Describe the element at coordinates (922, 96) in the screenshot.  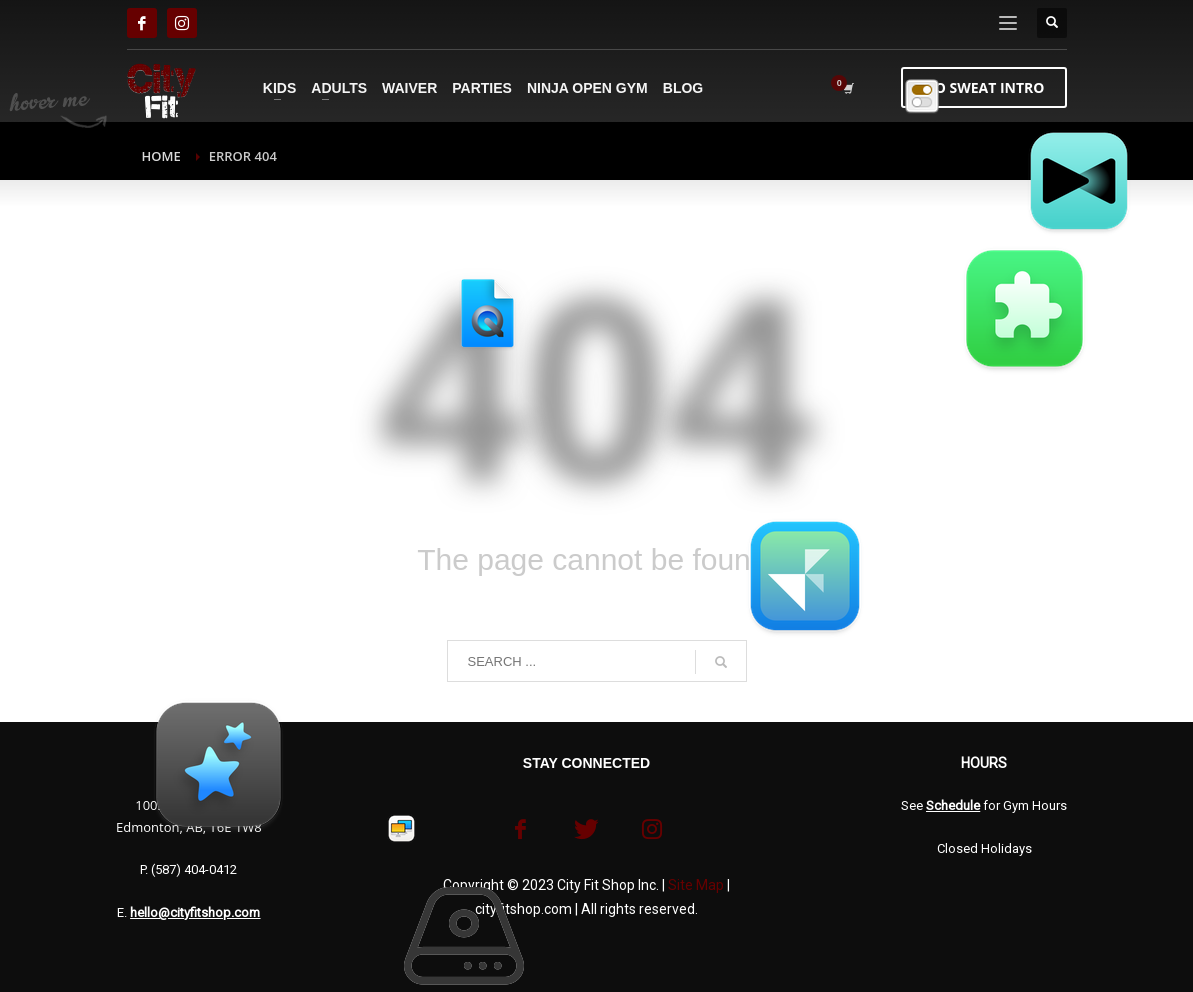
I see `open gnome tweaks to customize desktop settings` at that location.